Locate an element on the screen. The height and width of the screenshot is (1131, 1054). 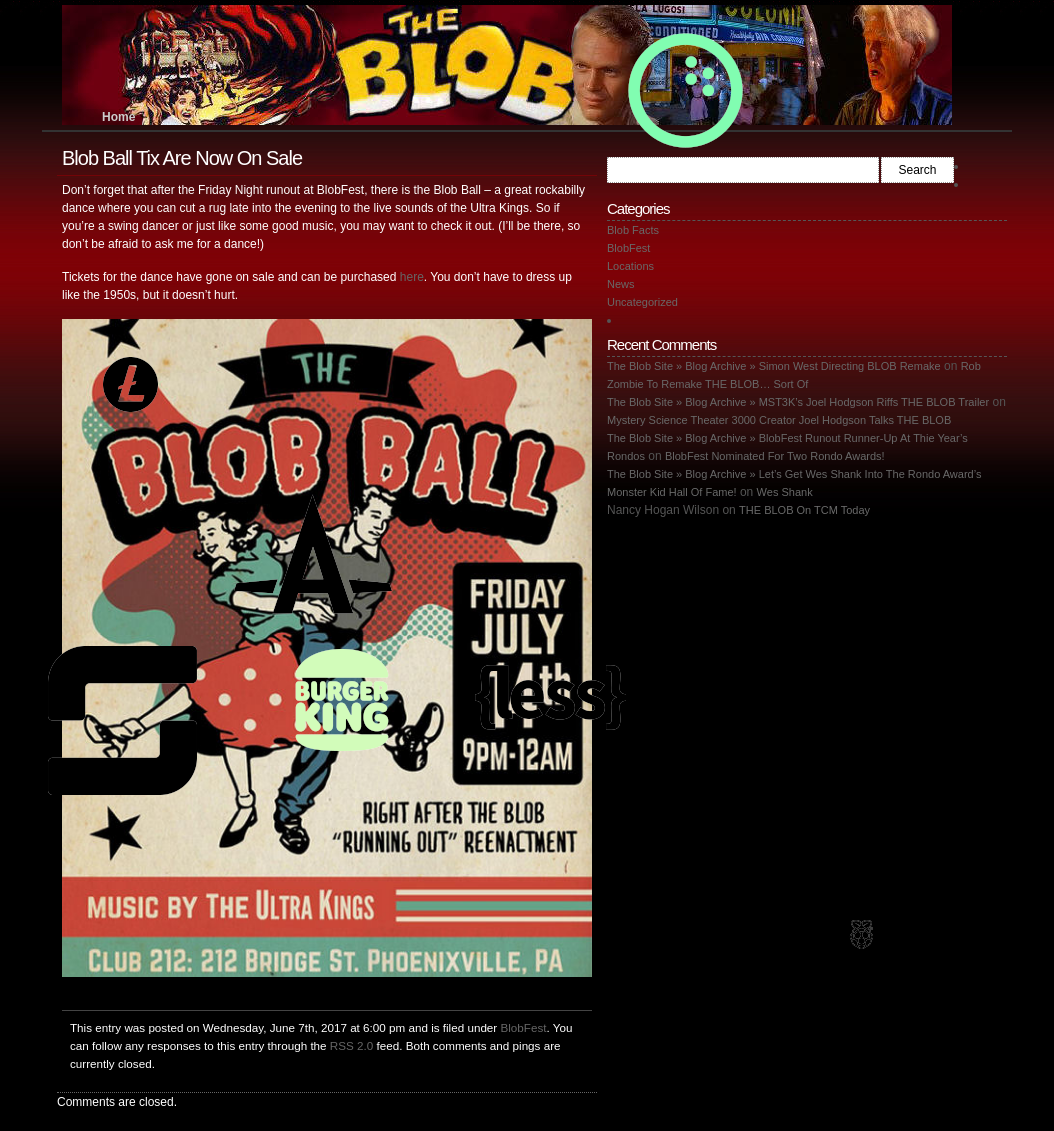
open the Burger King app is located at coordinates (342, 700).